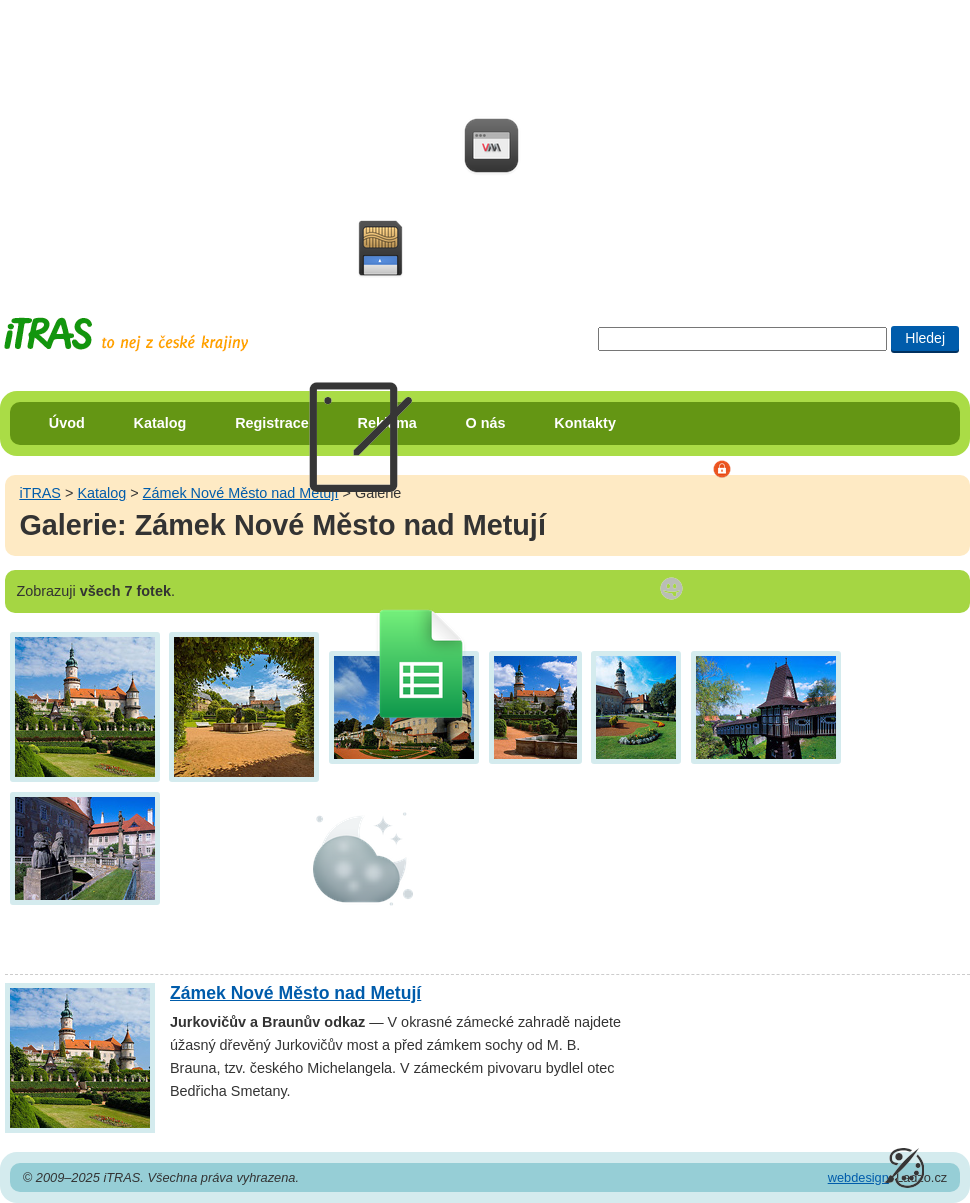 The width and height of the screenshot is (970, 1203). I want to click on emoji reaction showing playful or teasing mood, so click(671, 588).